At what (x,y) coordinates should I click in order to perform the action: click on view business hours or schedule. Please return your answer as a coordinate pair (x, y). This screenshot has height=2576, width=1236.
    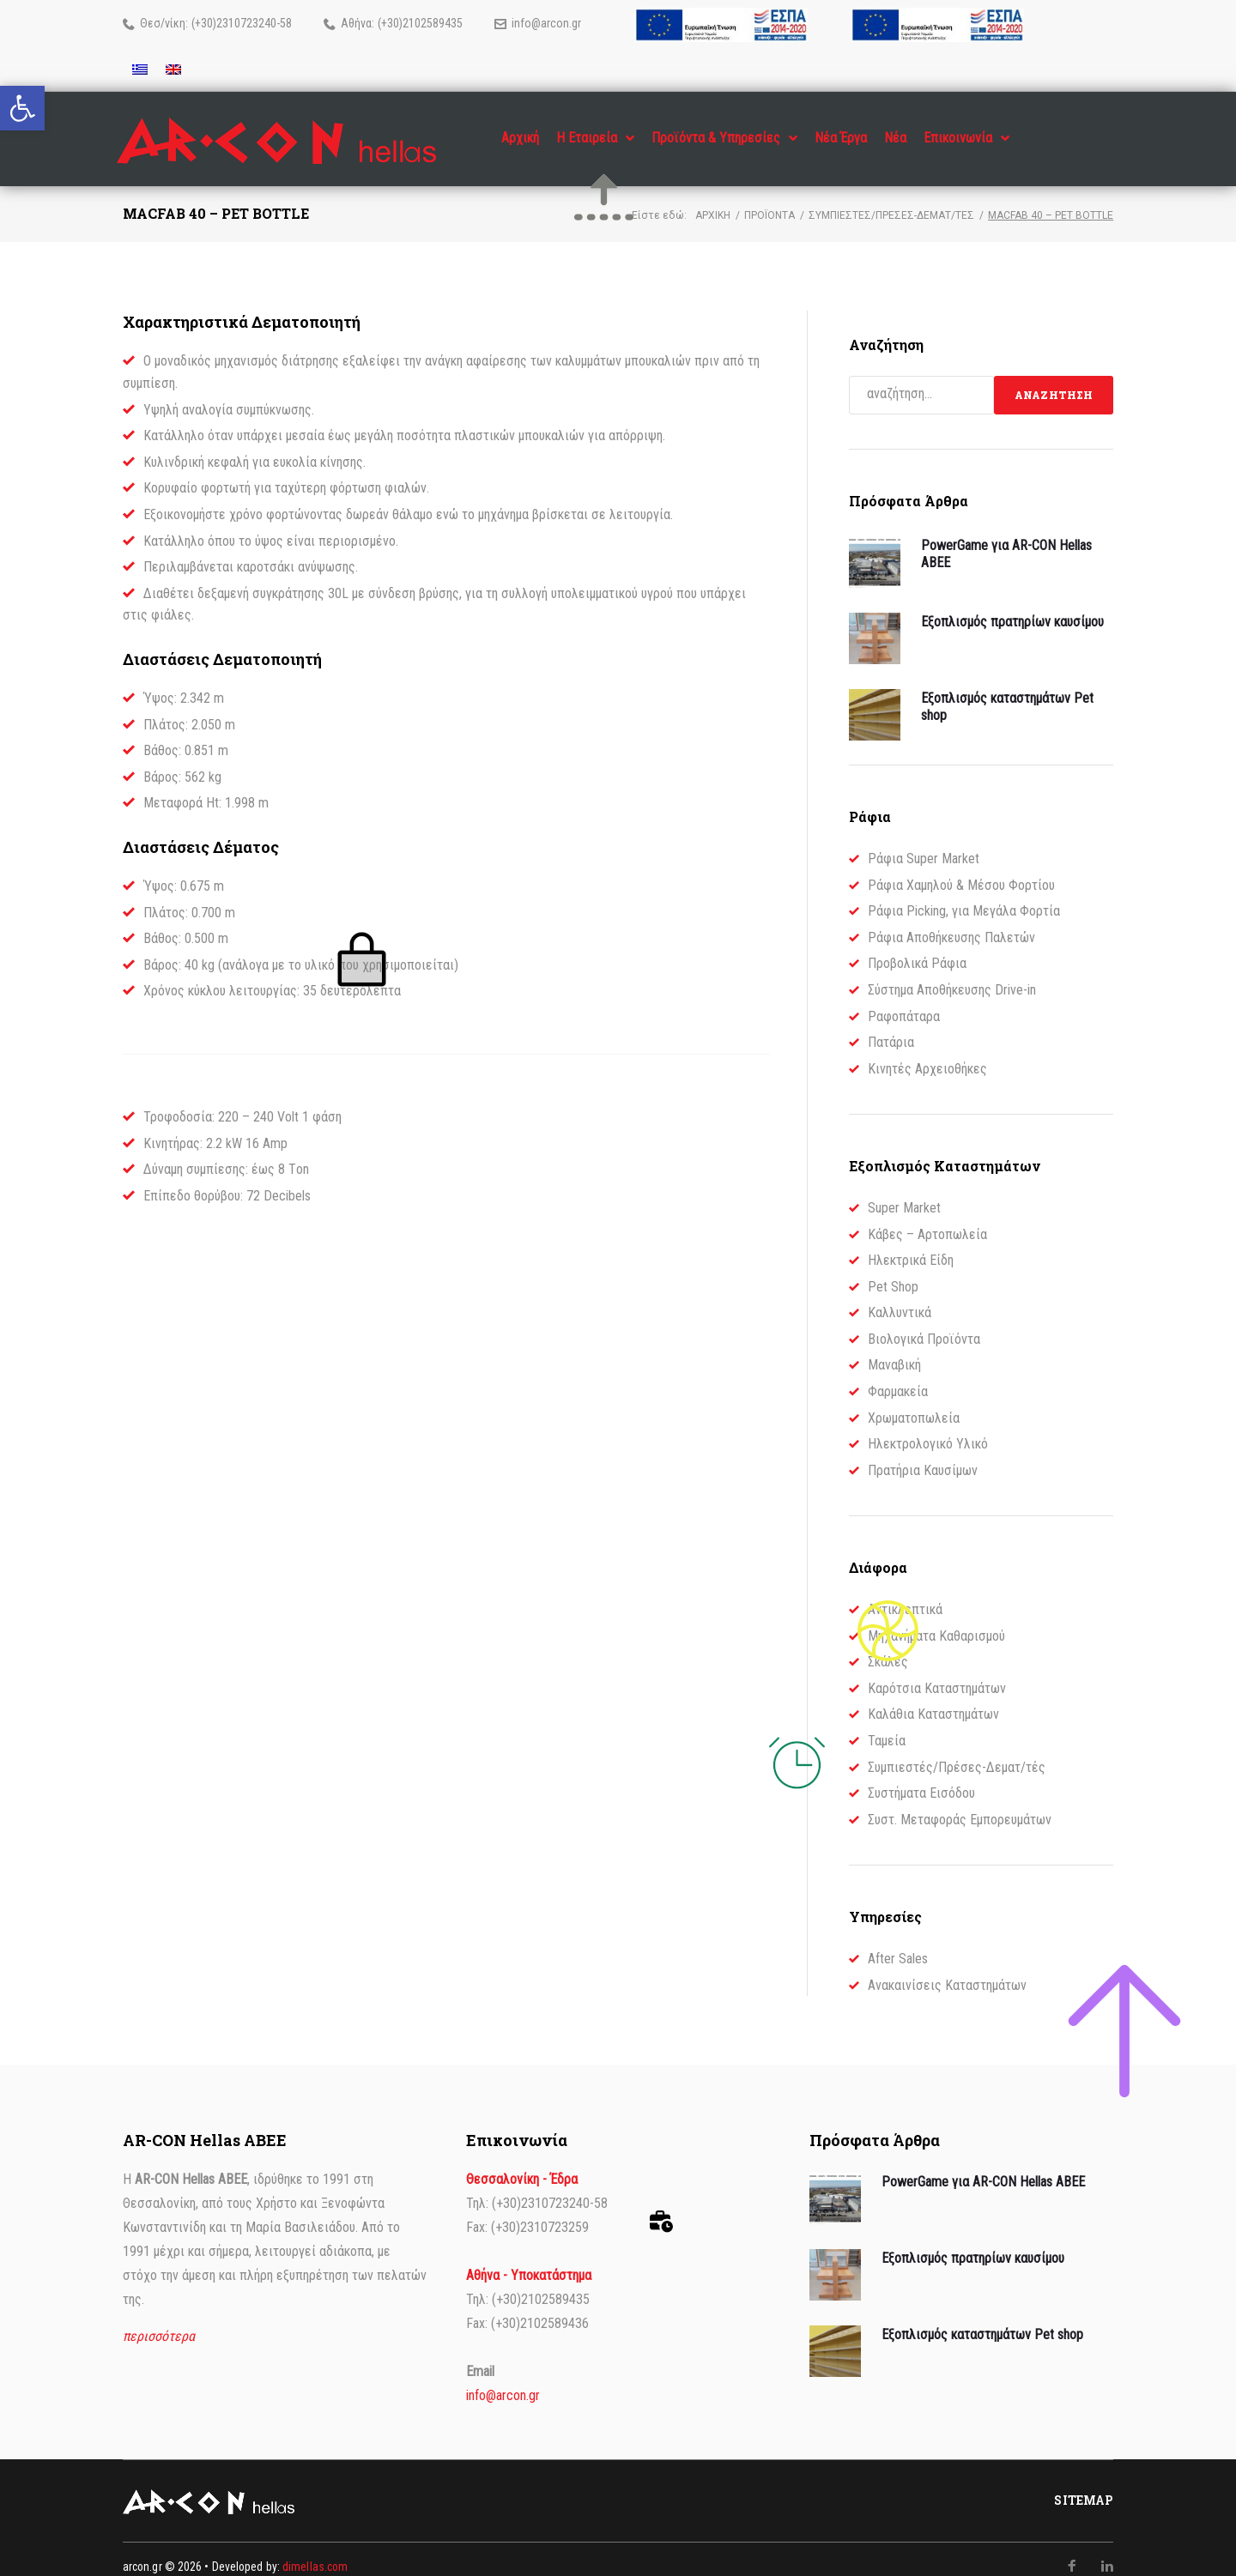
    Looking at the image, I should click on (660, 2221).